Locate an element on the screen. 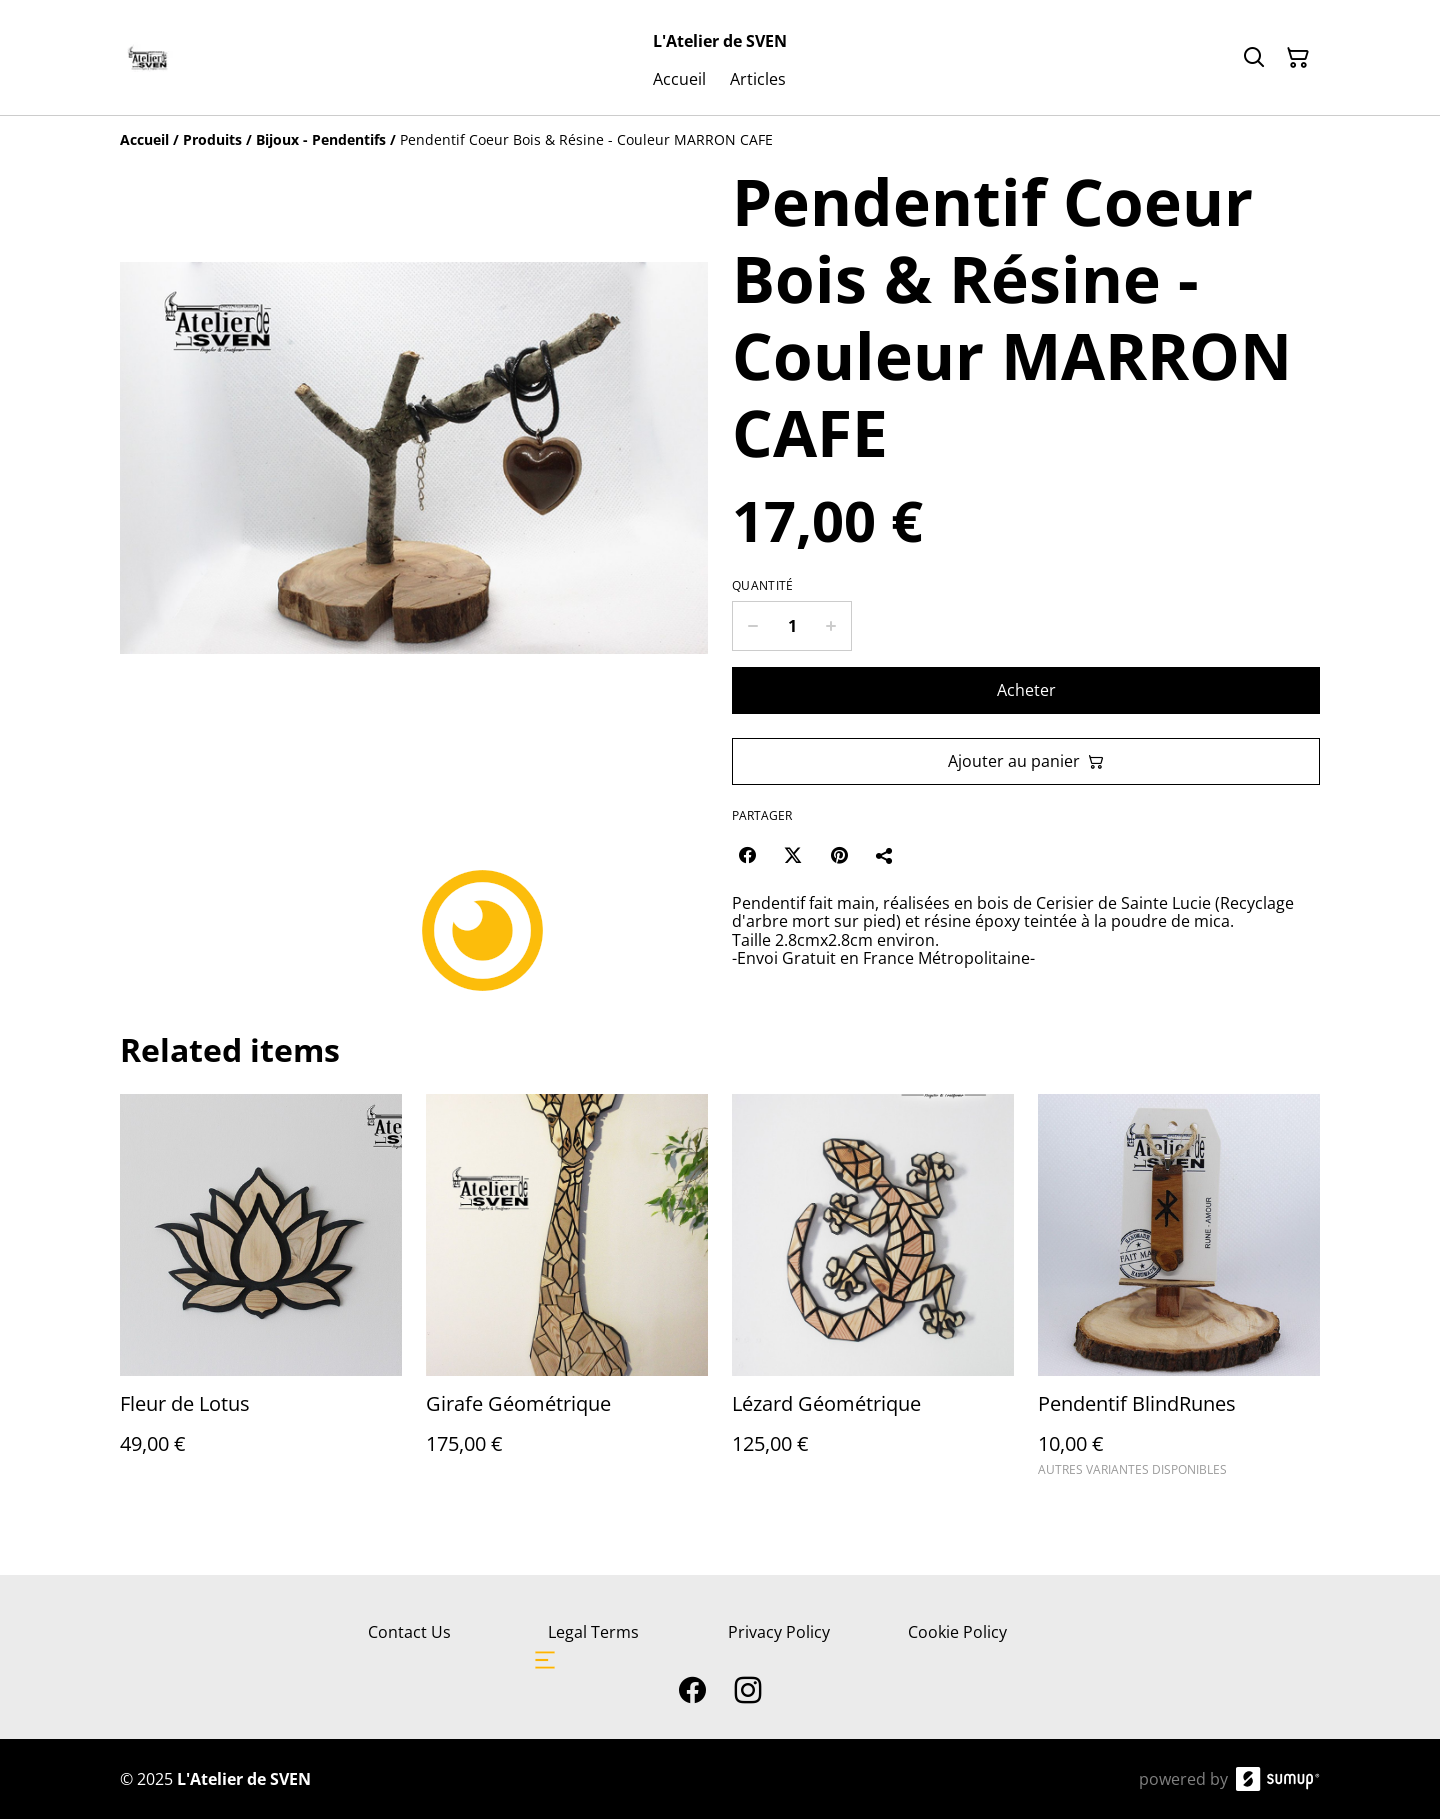 This screenshot has height=1819, width=1440. open navigation menu is located at coordinates (545, 1660).